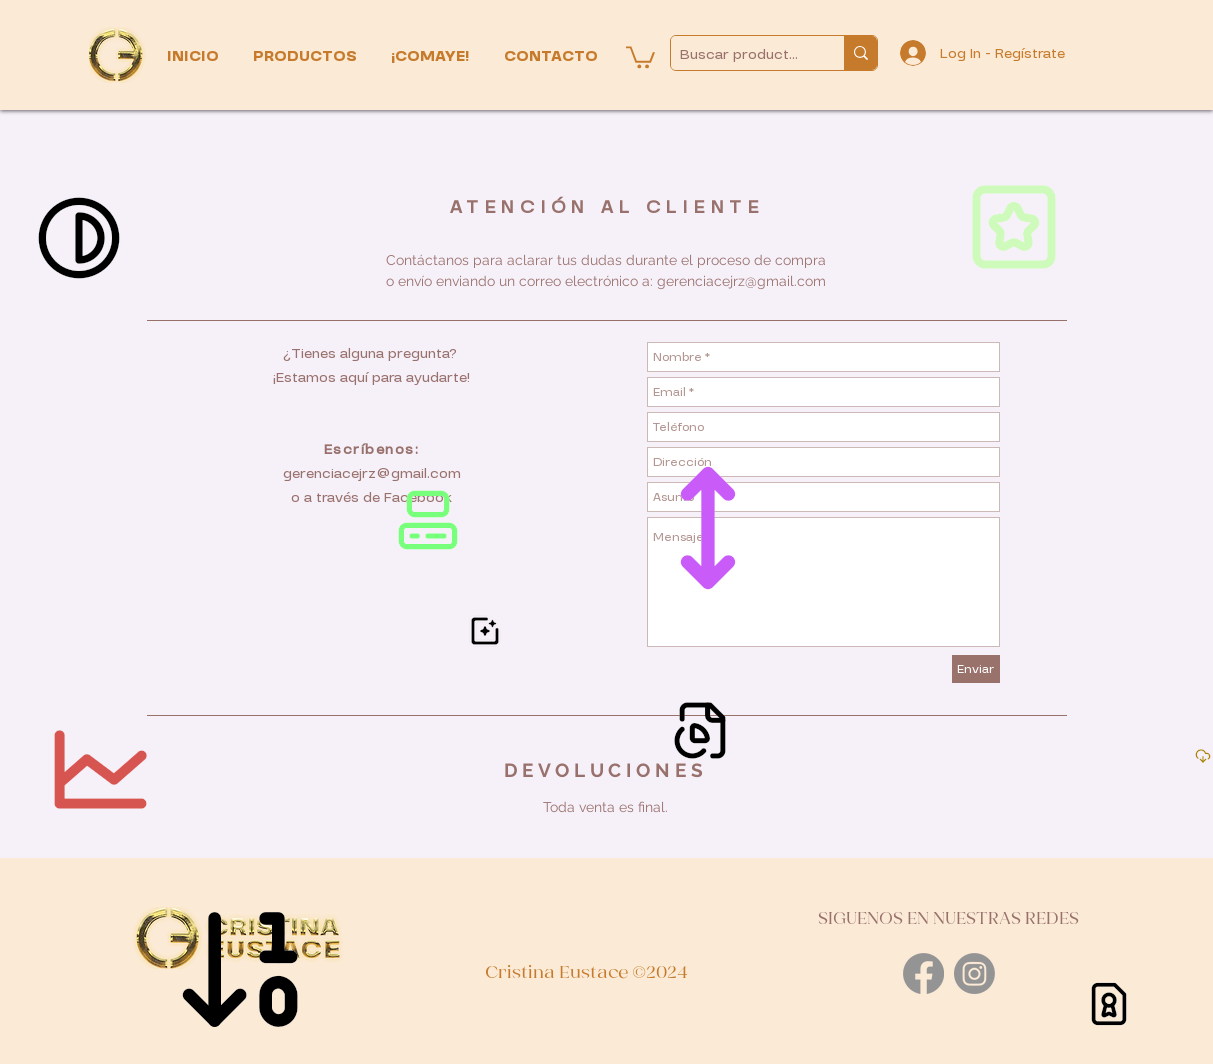 The width and height of the screenshot is (1213, 1064). What do you see at coordinates (708, 528) in the screenshot?
I see `adjust vertical position or order` at bounding box center [708, 528].